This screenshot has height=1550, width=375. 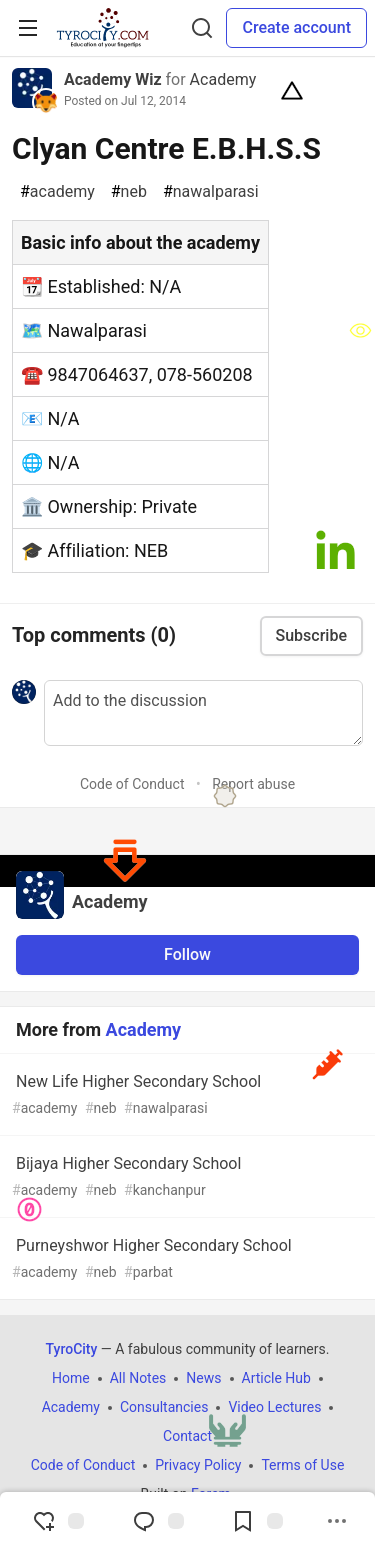 I want to click on creative commons zero (CC0) public domain license, so click(x=29, y=1209).